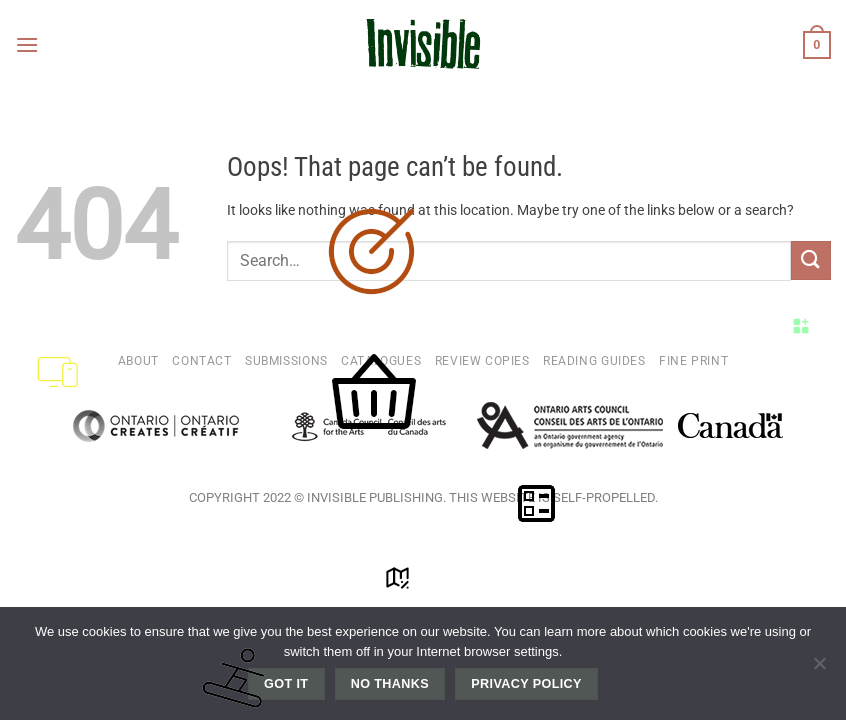 The image size is (846, 720). I want to click on set a goal or target, so click(371, 251).